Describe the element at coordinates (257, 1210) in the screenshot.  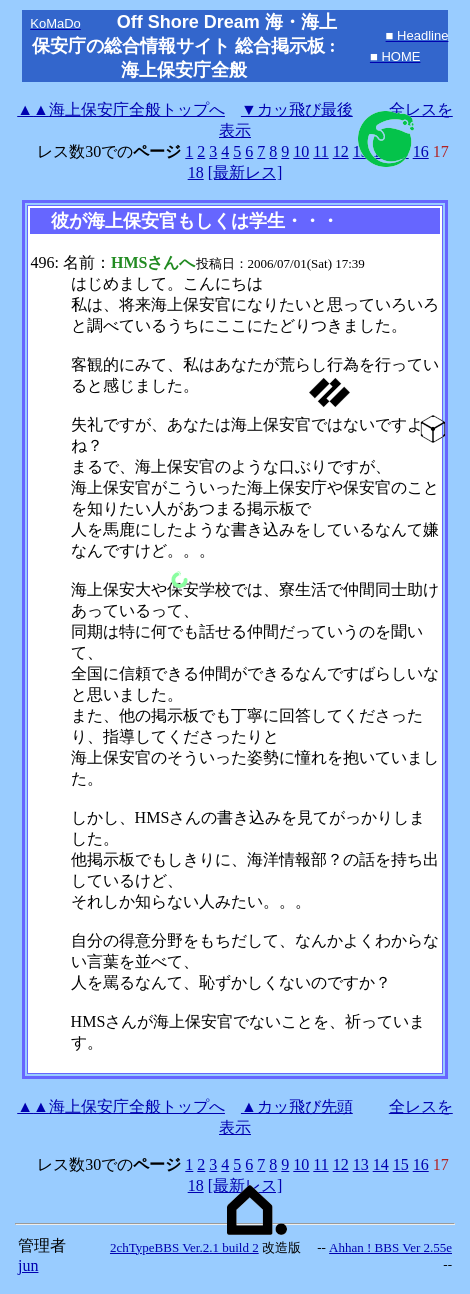
I see `open the vivint smart home app` at that location.